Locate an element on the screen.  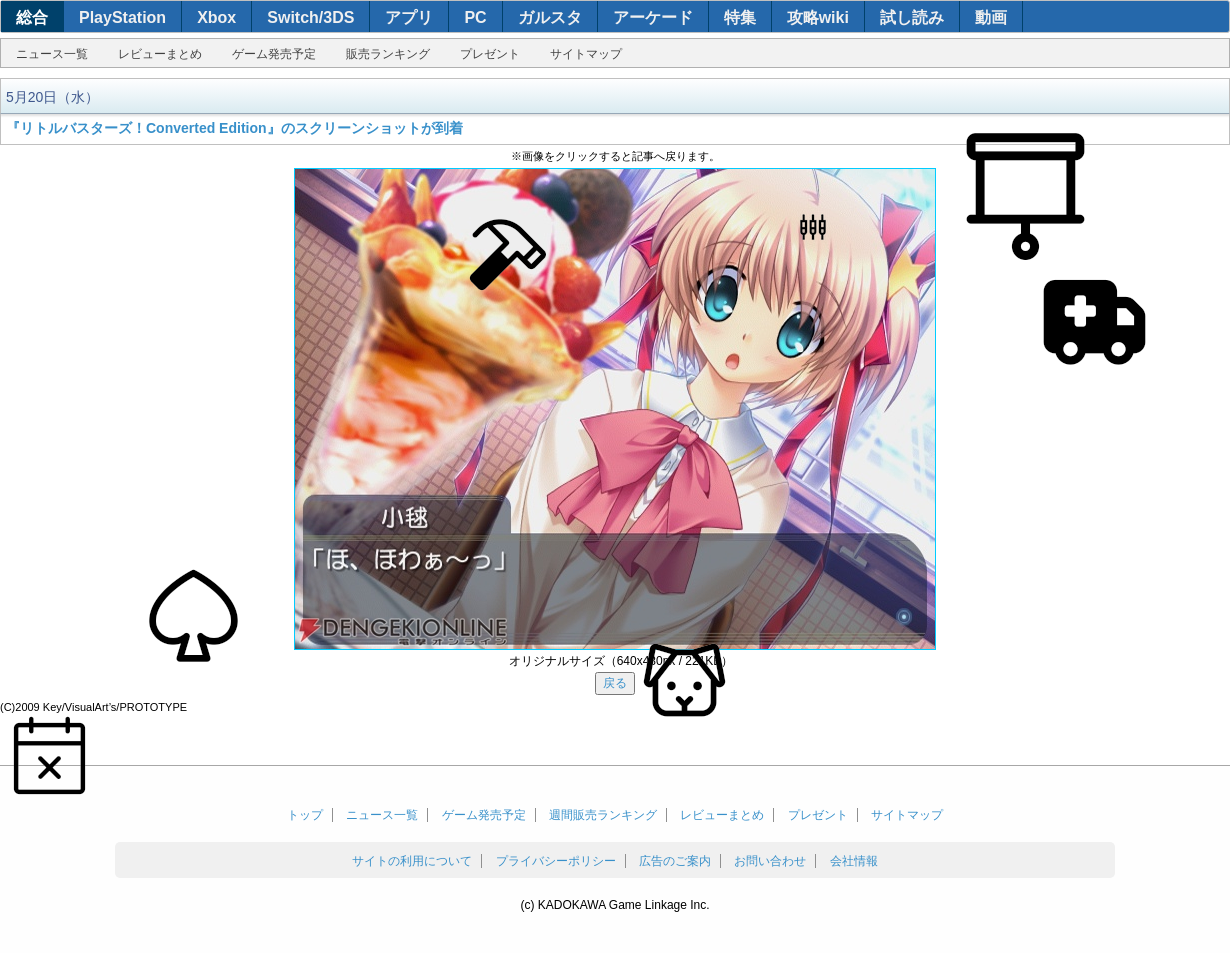
configure audio/video input settings is located at coordinates (813, 227).